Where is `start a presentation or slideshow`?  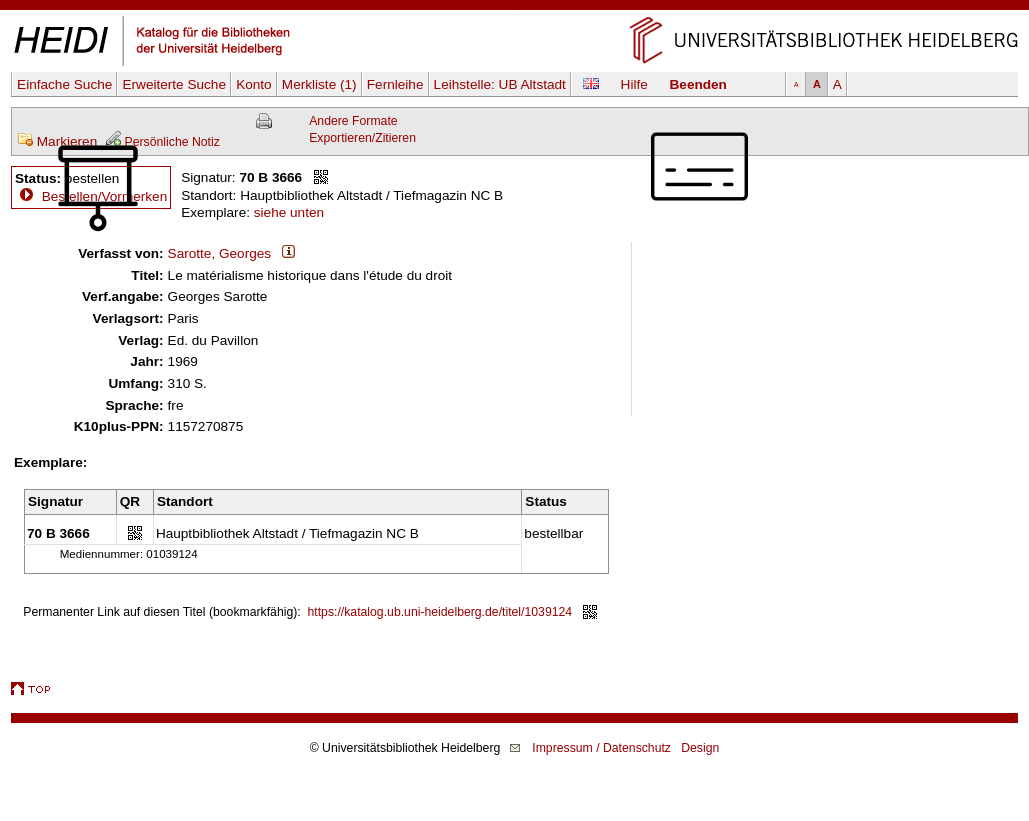 start a presentation or slideshow is located at coordinates (98, 182).